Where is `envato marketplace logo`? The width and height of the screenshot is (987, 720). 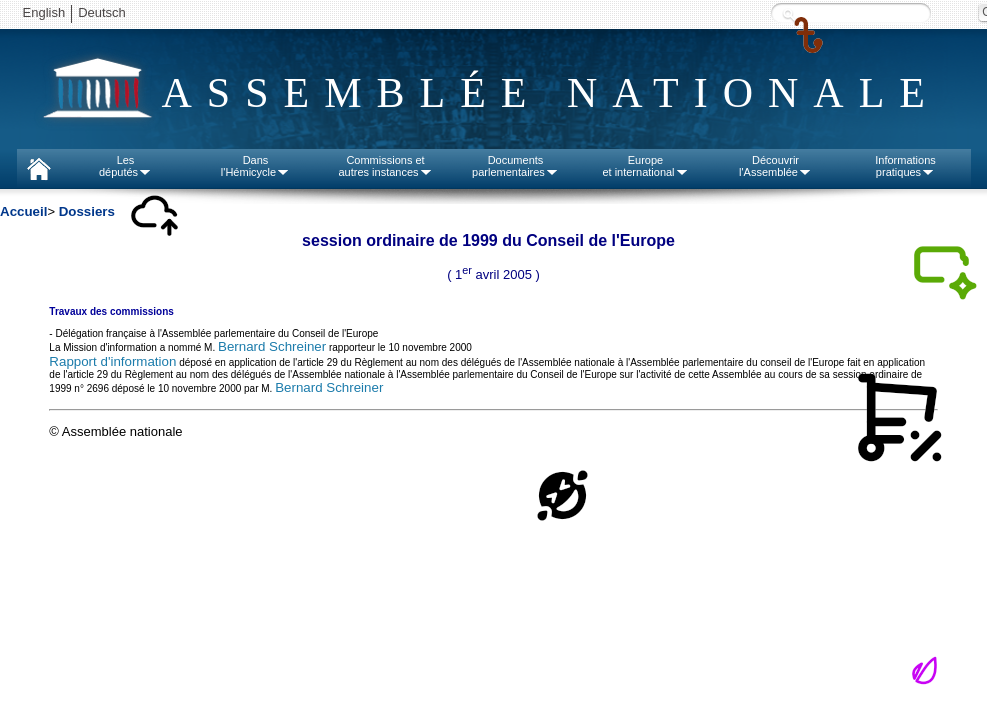 envato marketplace logo is located at coordinates (924, 670).